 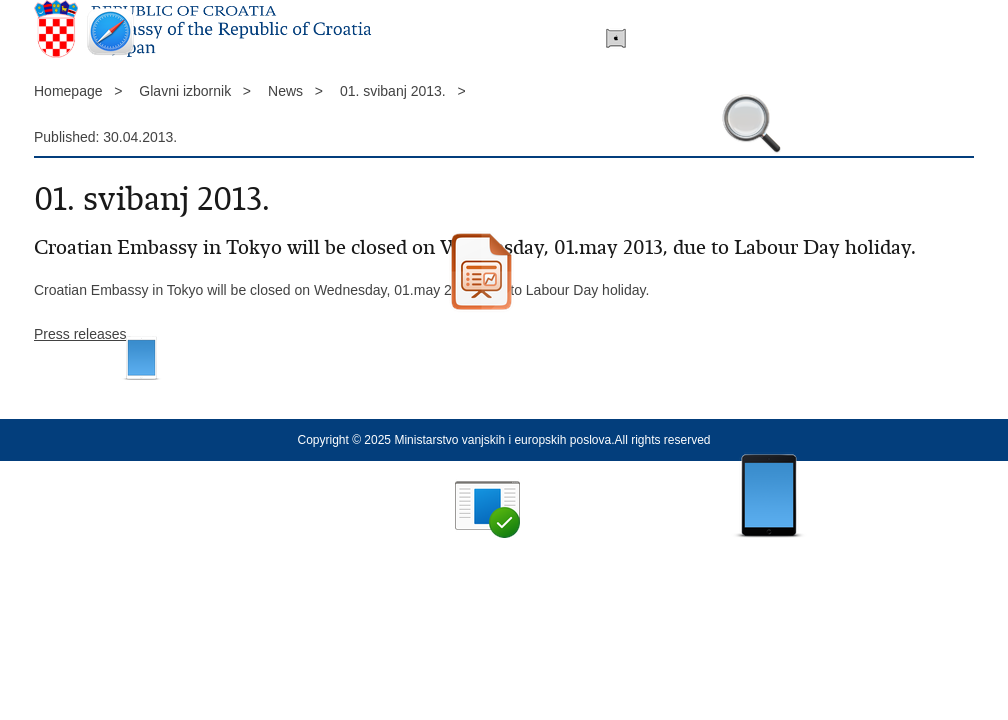 What do you see at coordinates (487, 505) in the screenshot?
I see `program or application verified successfully` at bounding box center [487, 505].